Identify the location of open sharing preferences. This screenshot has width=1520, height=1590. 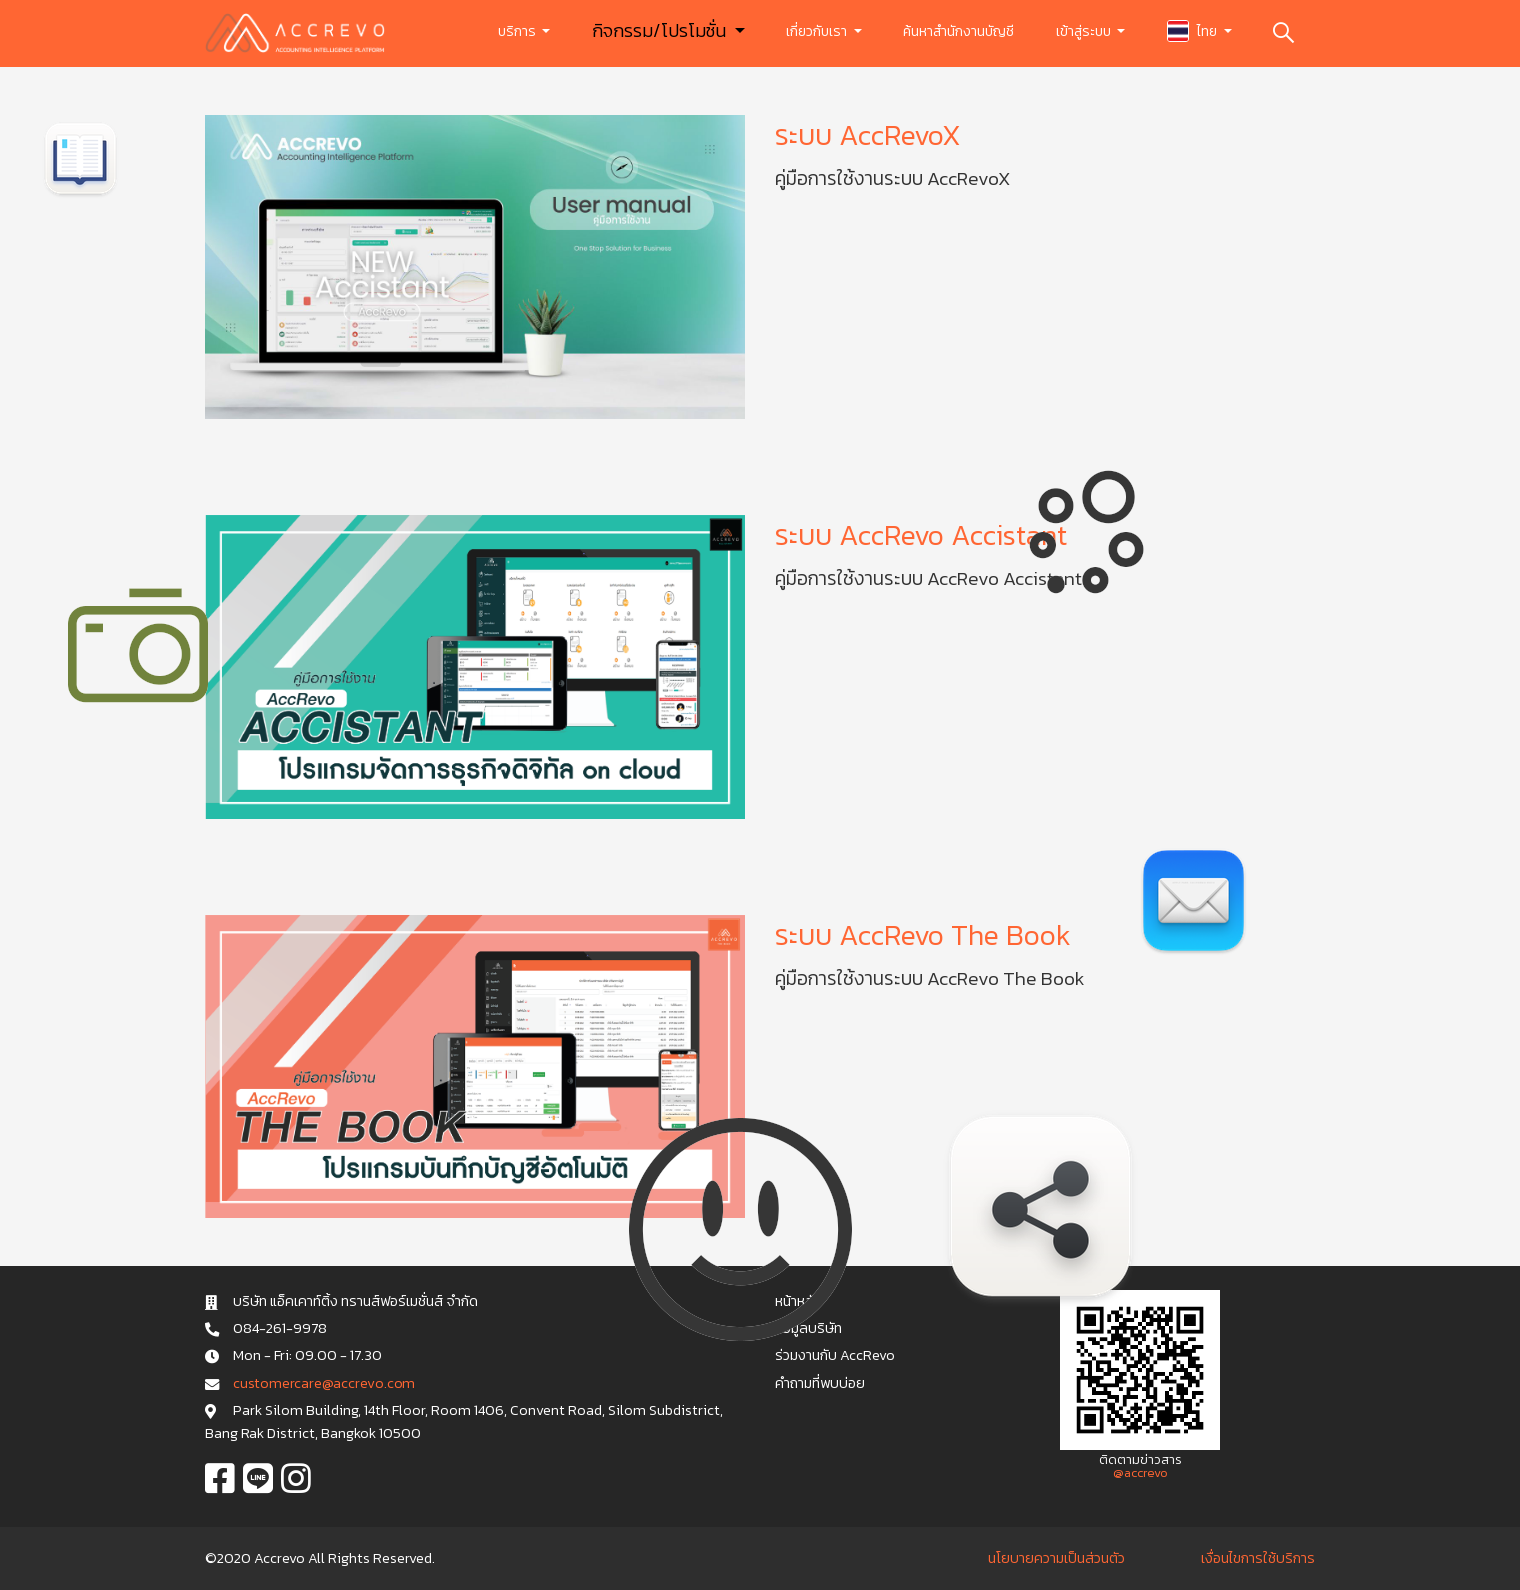
(1040, 1206).